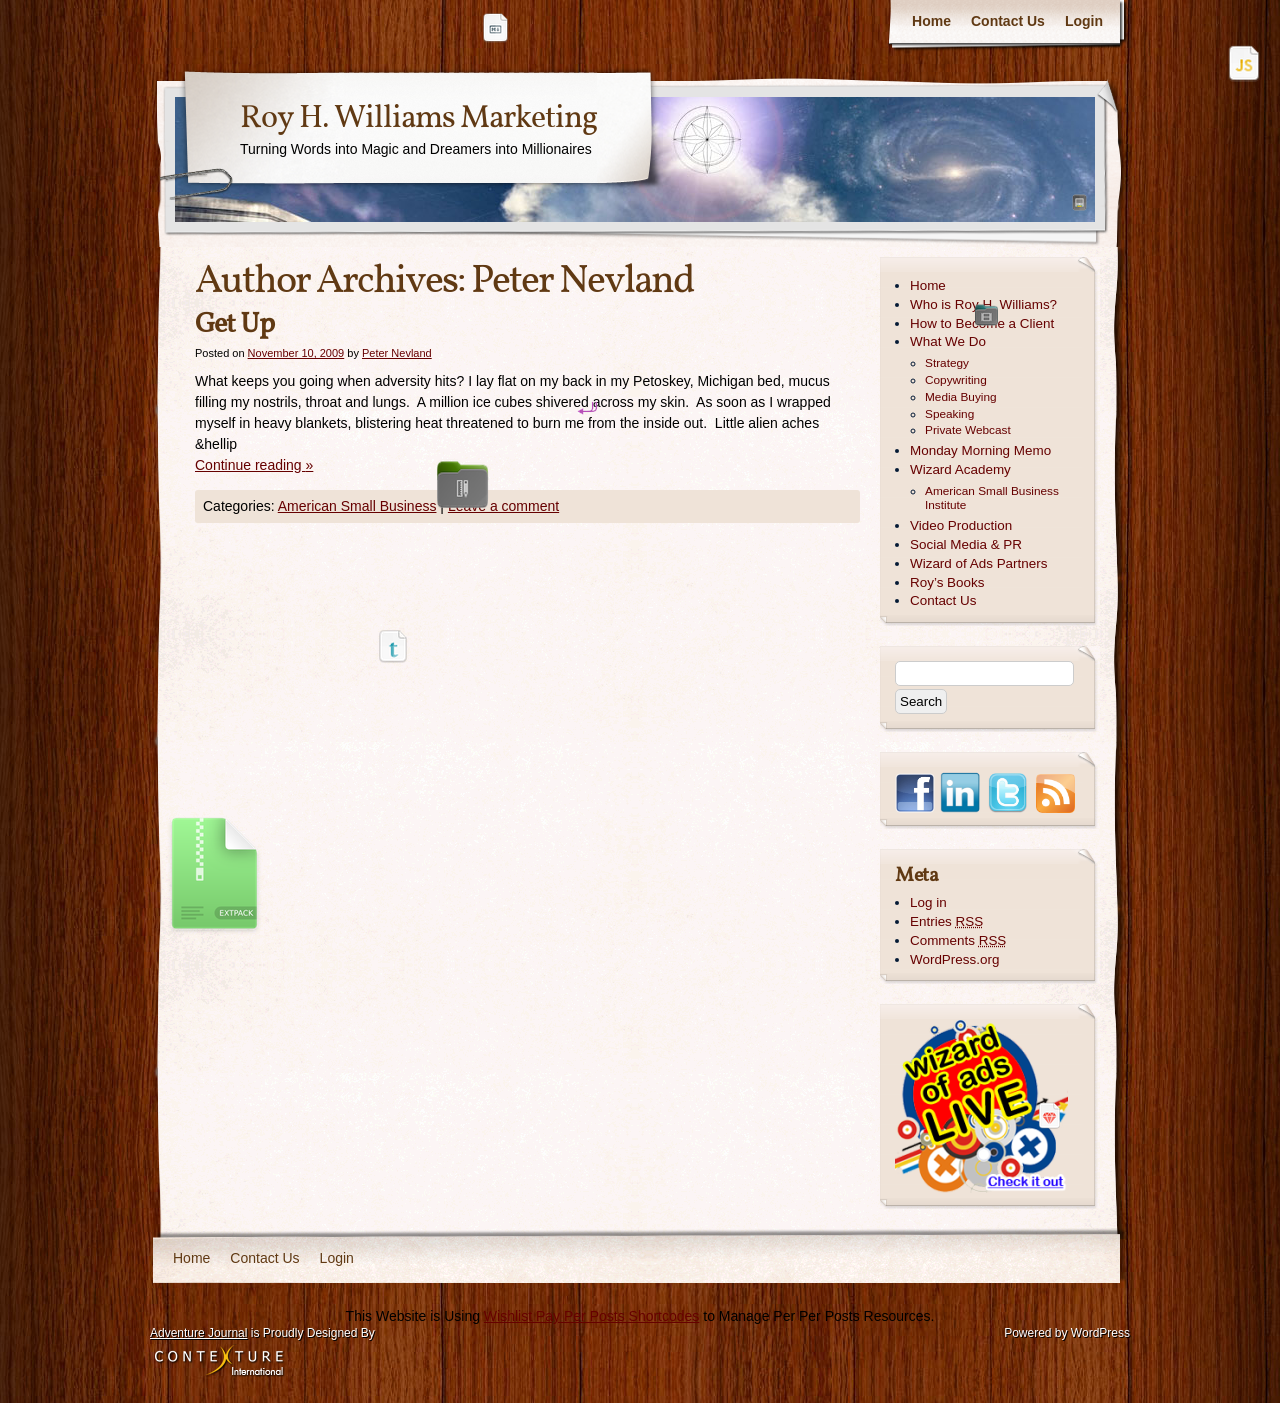  What do you see at coordinates (393, 646) in the screenshot?
I see `a typst document file` at bounding box center [393, 646].